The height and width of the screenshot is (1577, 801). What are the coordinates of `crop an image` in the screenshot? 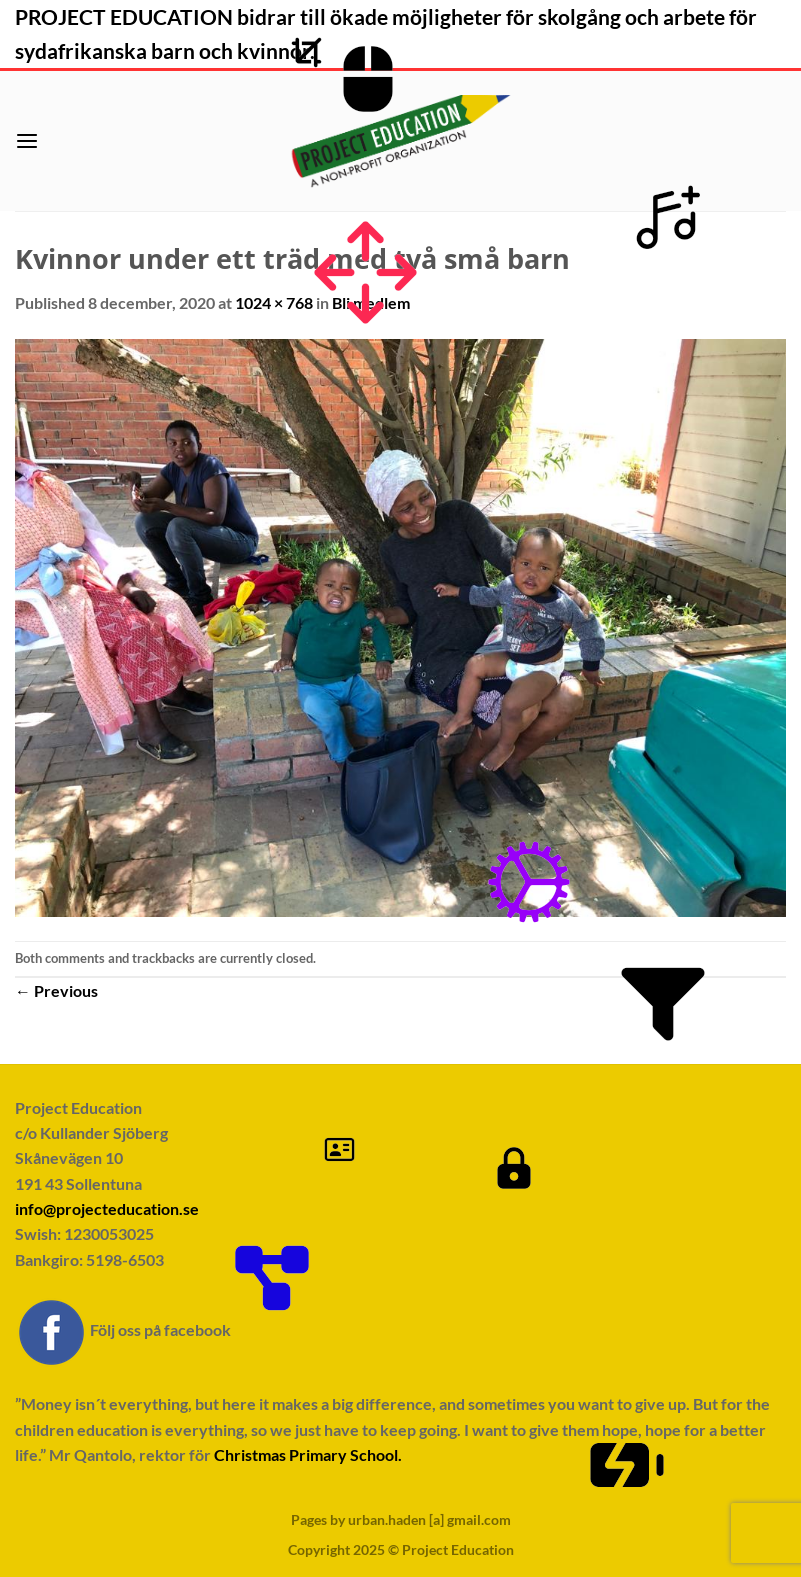 It's located at (306, 52).